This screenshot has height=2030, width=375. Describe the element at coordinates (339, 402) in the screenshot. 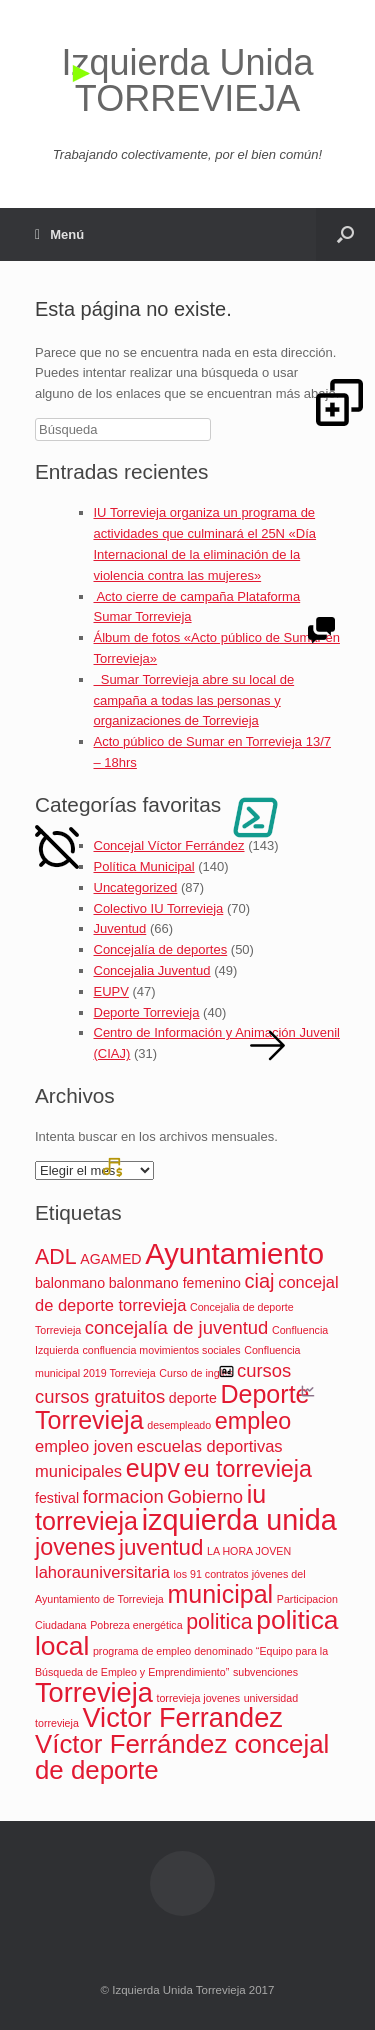

I see `duplicate or copy an item` at that location.